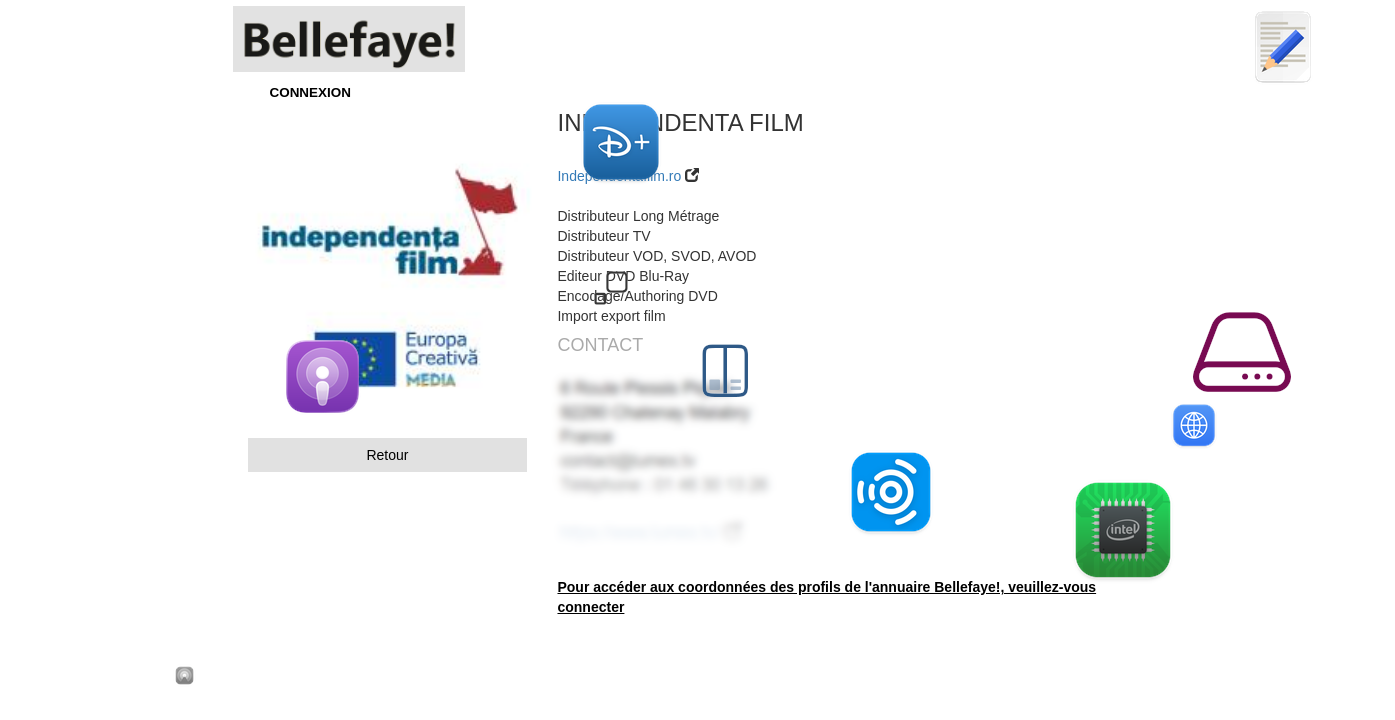  What do you see at coordinates (1194, 426) in the screenshot?
I see `access language and region settings` at bounding box center [1194, 426].